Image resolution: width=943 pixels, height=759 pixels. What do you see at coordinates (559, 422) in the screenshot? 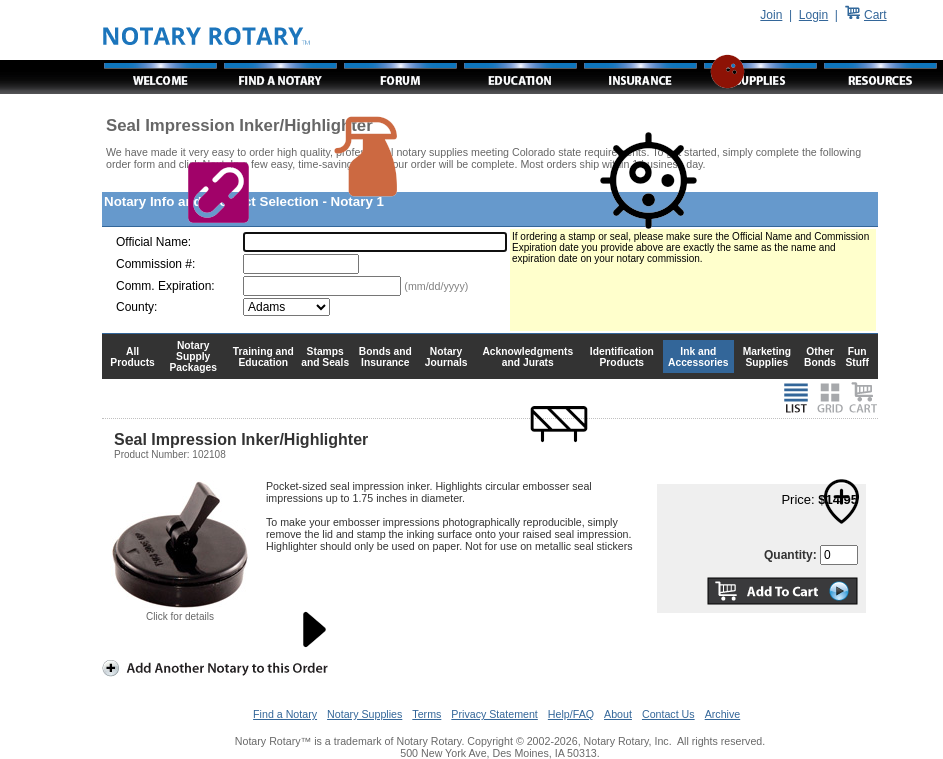
I see `indicates a blocked or restricted area` at bounding box center [559, 422].